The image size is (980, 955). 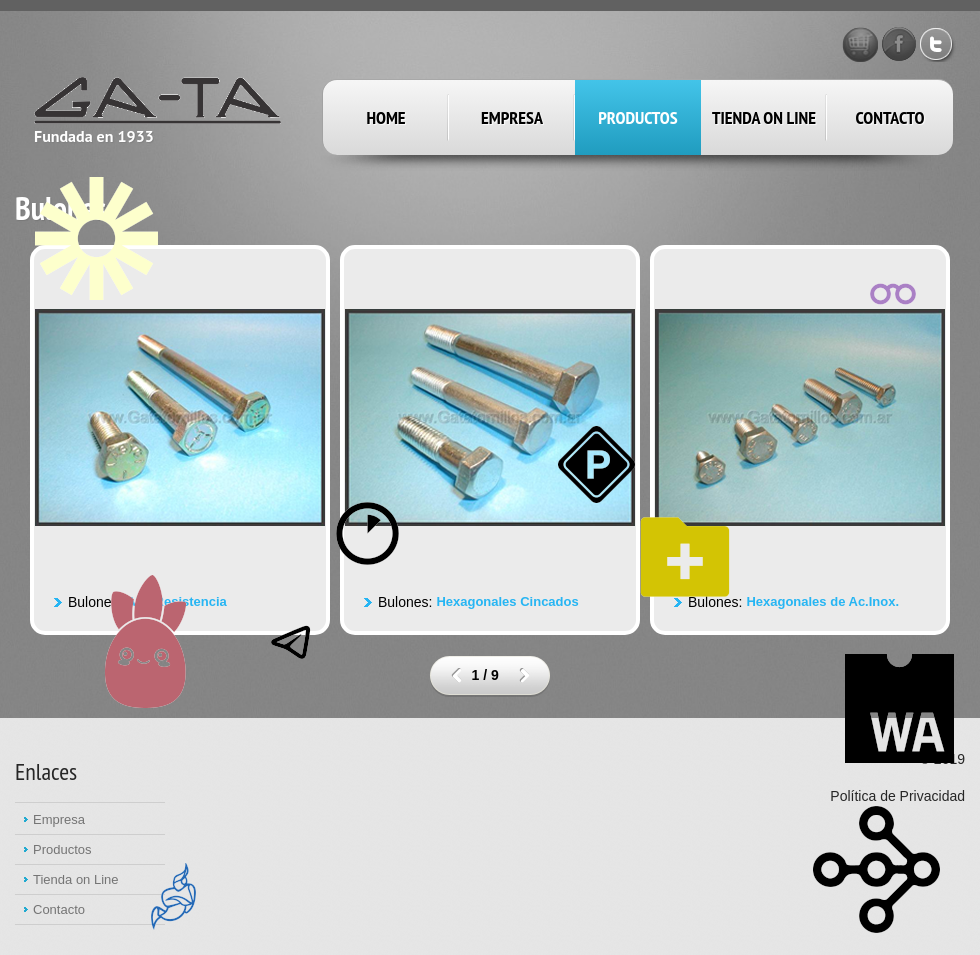 I want to click on open jitsi video conferencing app, so click(x=173, y=896).